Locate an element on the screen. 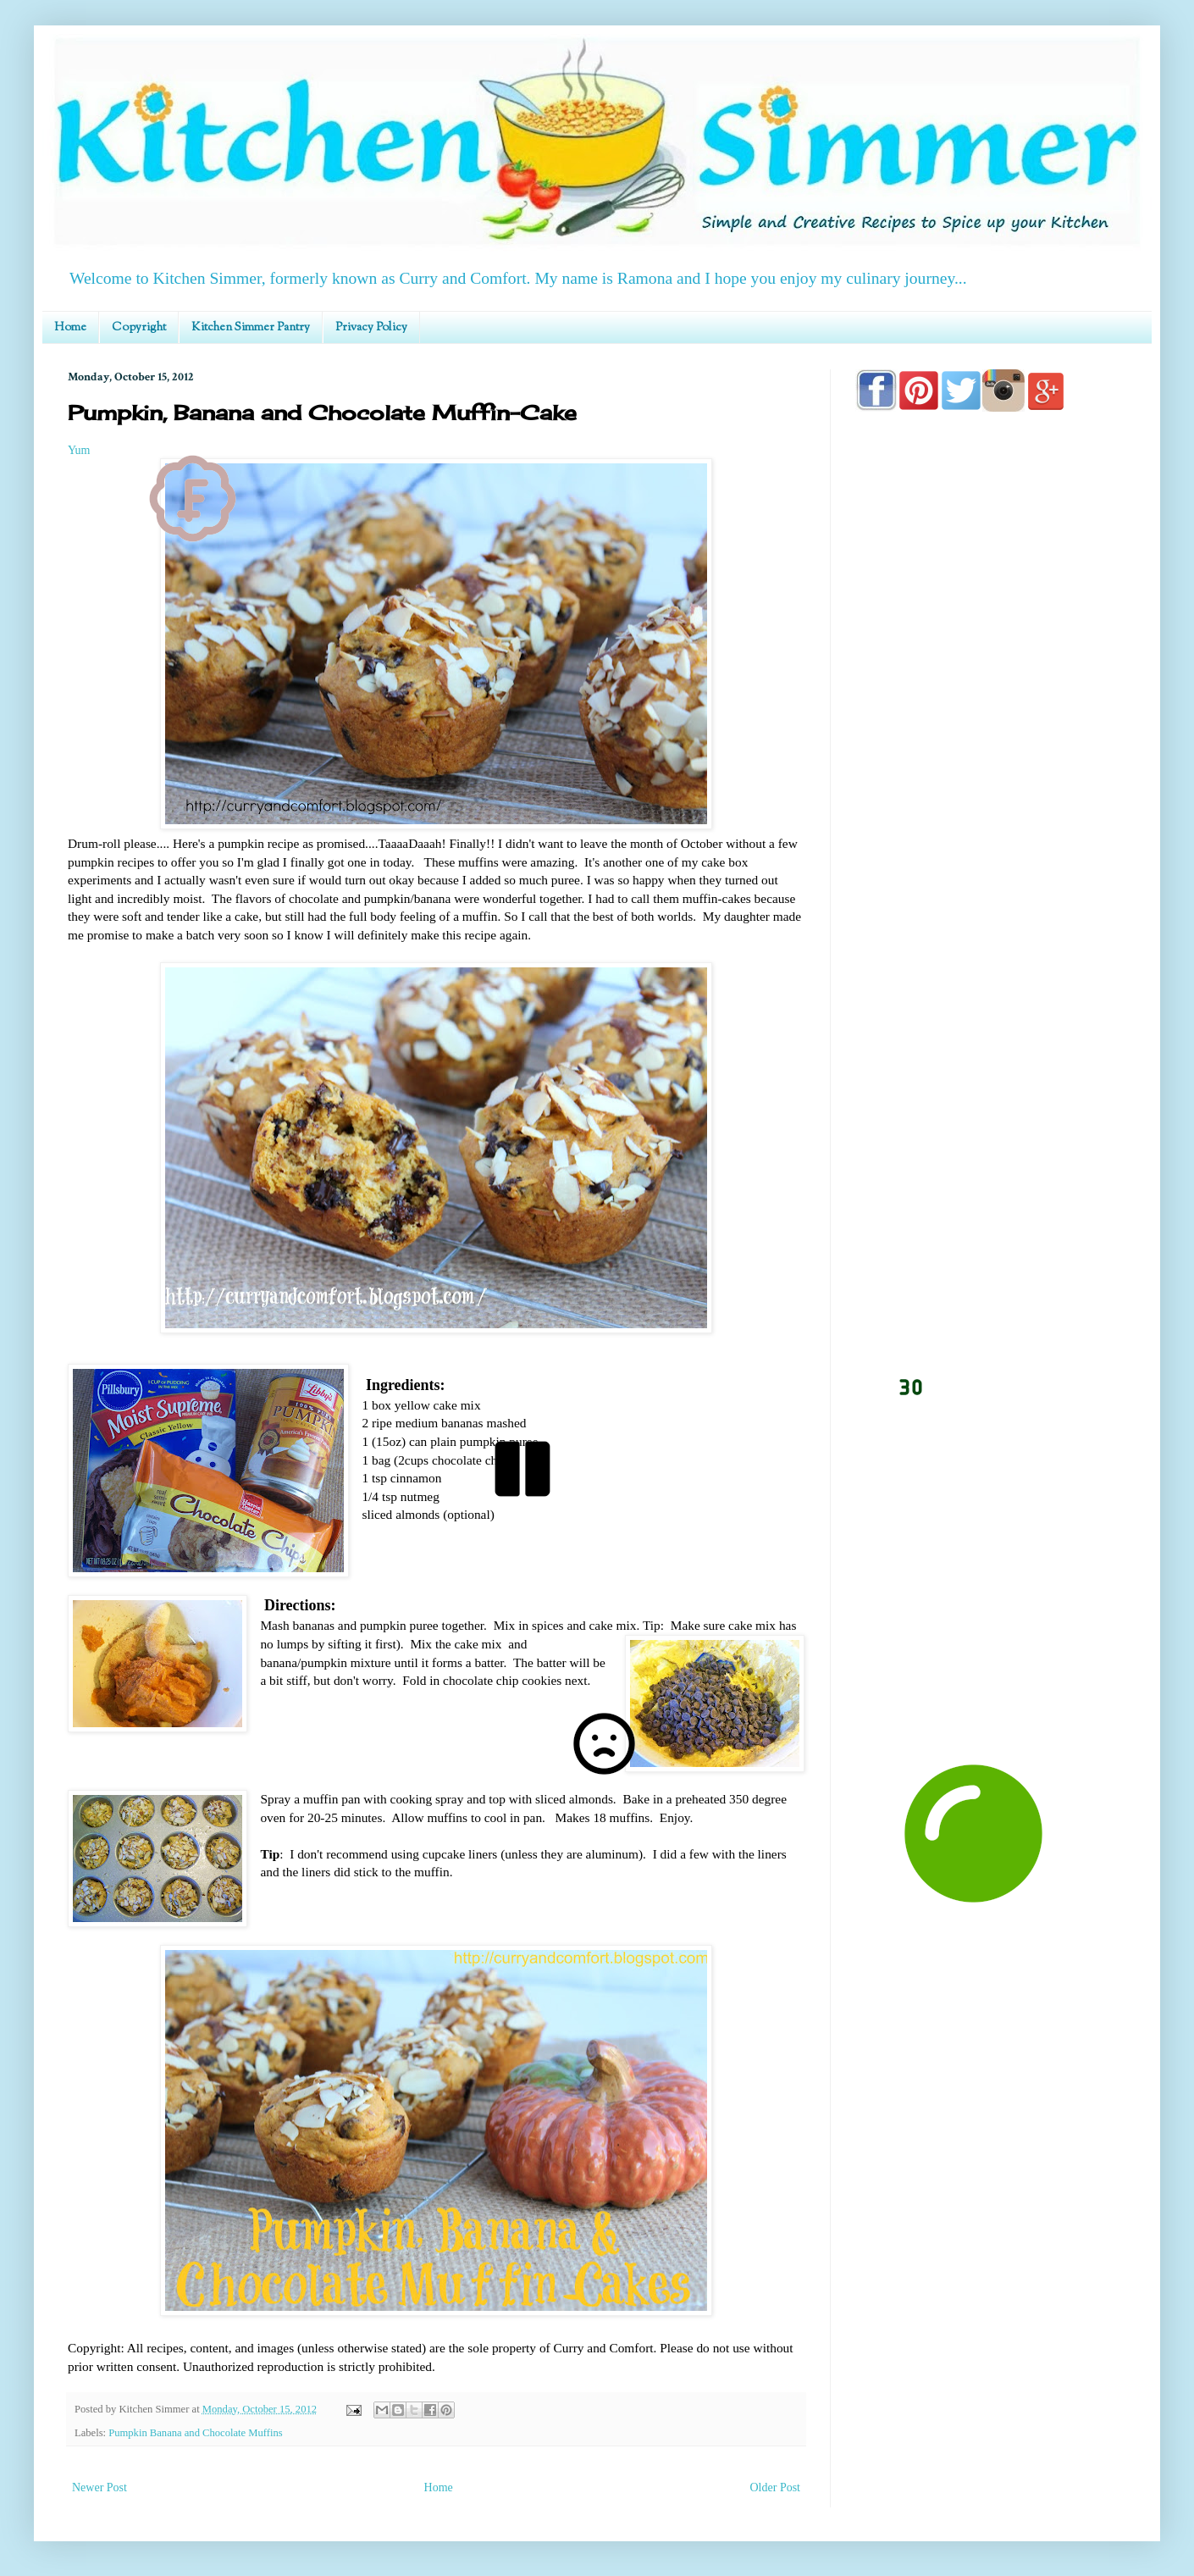 The image size is (1194, 2576). apply inner shadow effect to top-left corner is located at coordinates (973, 1833).